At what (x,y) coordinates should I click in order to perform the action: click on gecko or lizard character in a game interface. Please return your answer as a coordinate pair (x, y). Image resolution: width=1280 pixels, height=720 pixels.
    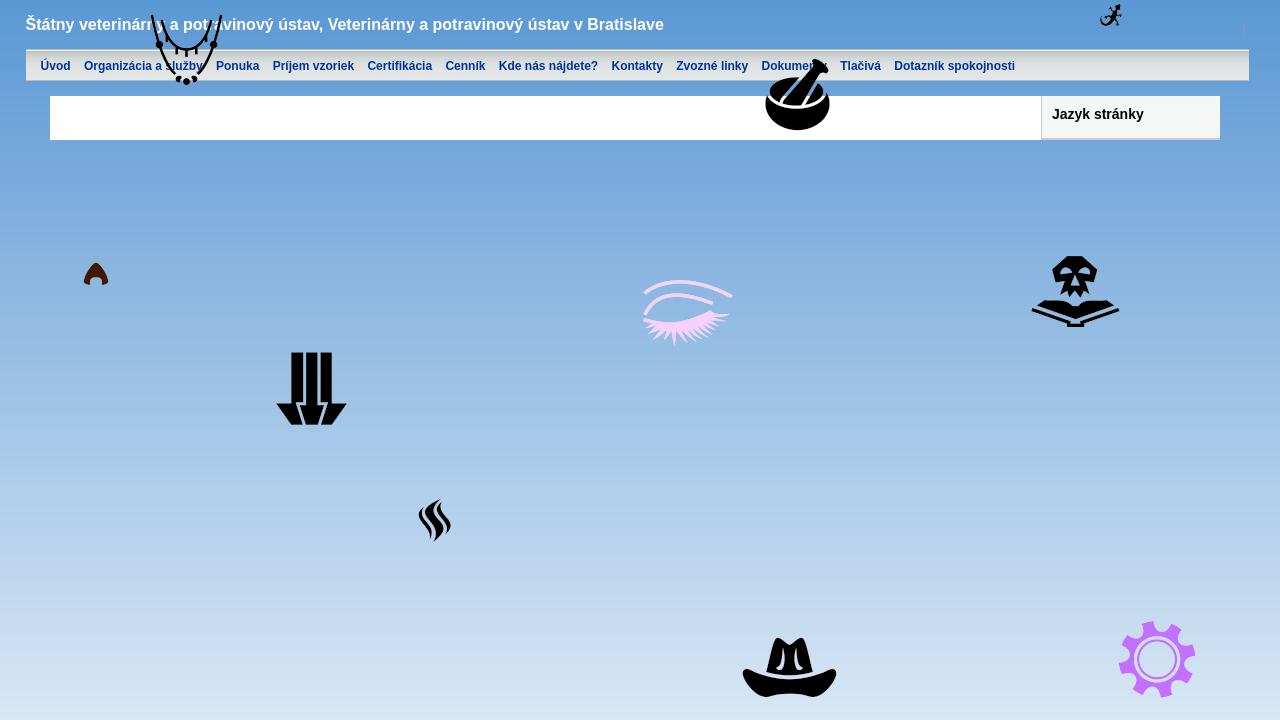
    Looking at the image, I should click on (1111, 15).